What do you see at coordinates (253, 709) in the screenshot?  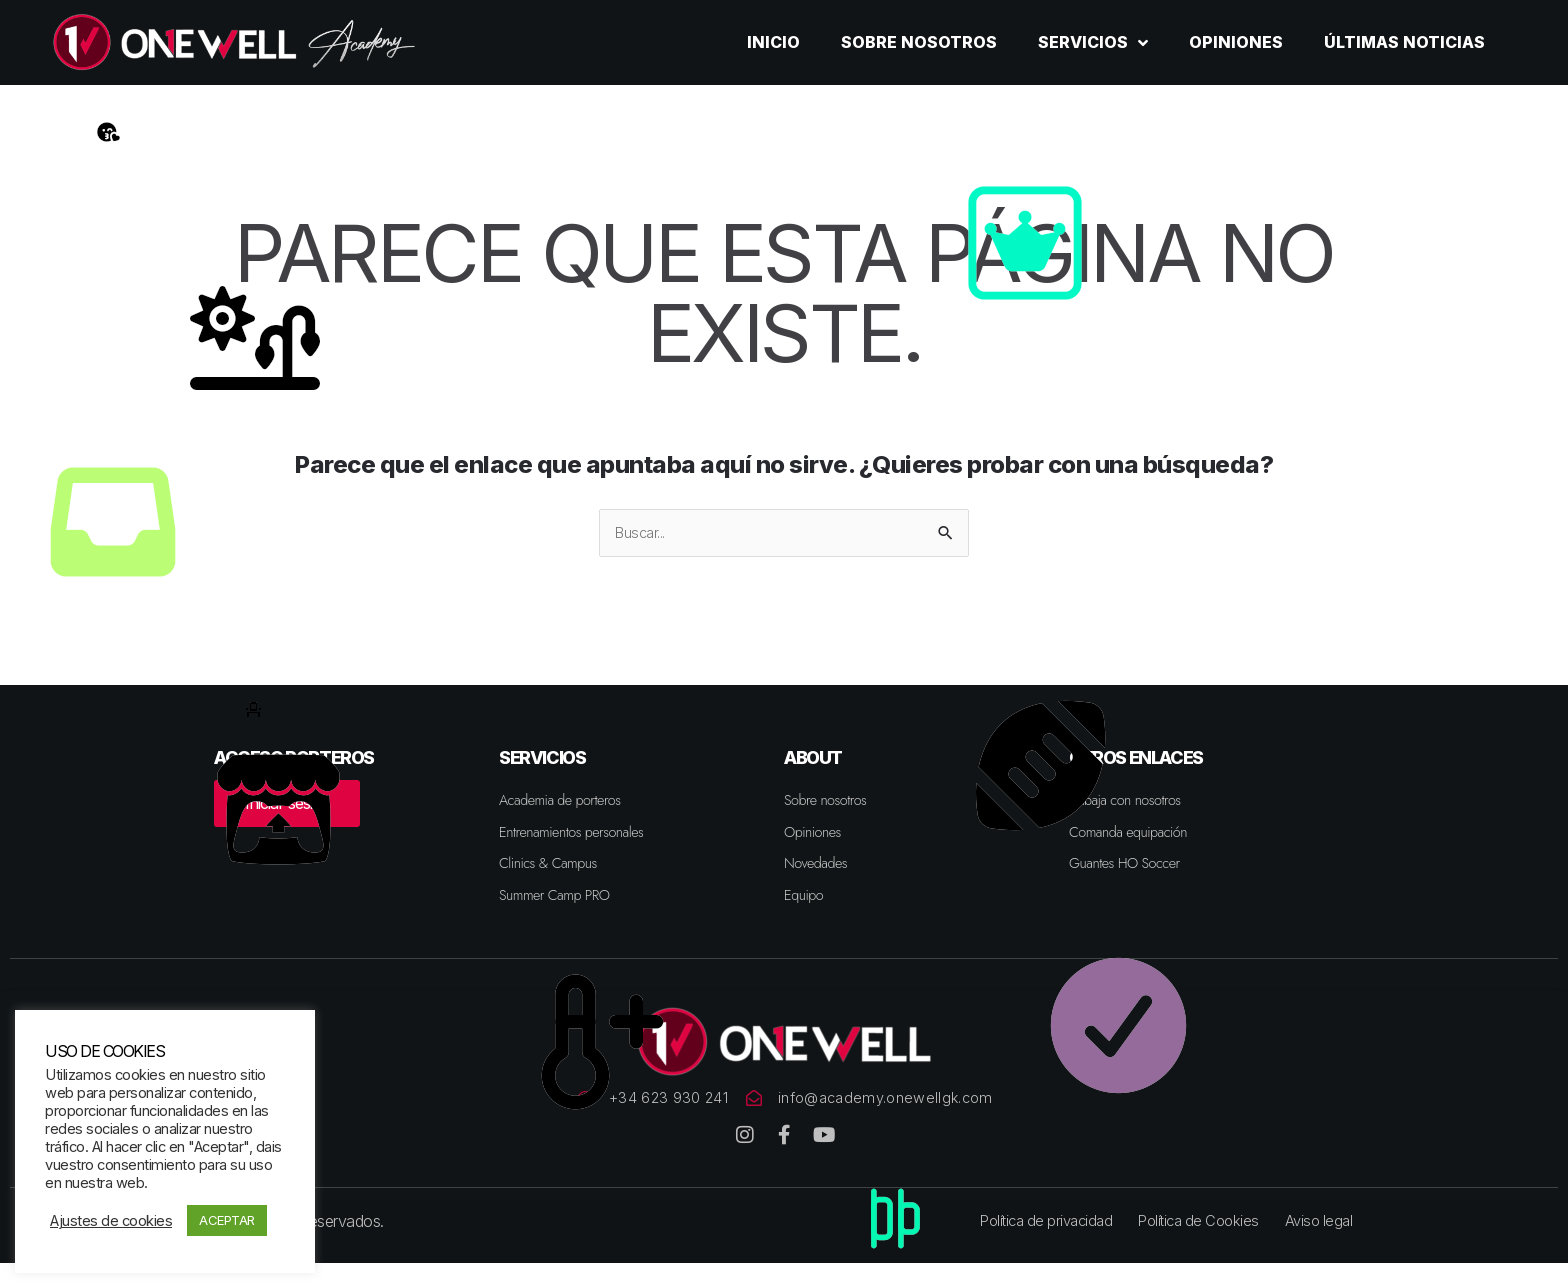 I see `select or reserve a seat` at bounding box center [253, 709].